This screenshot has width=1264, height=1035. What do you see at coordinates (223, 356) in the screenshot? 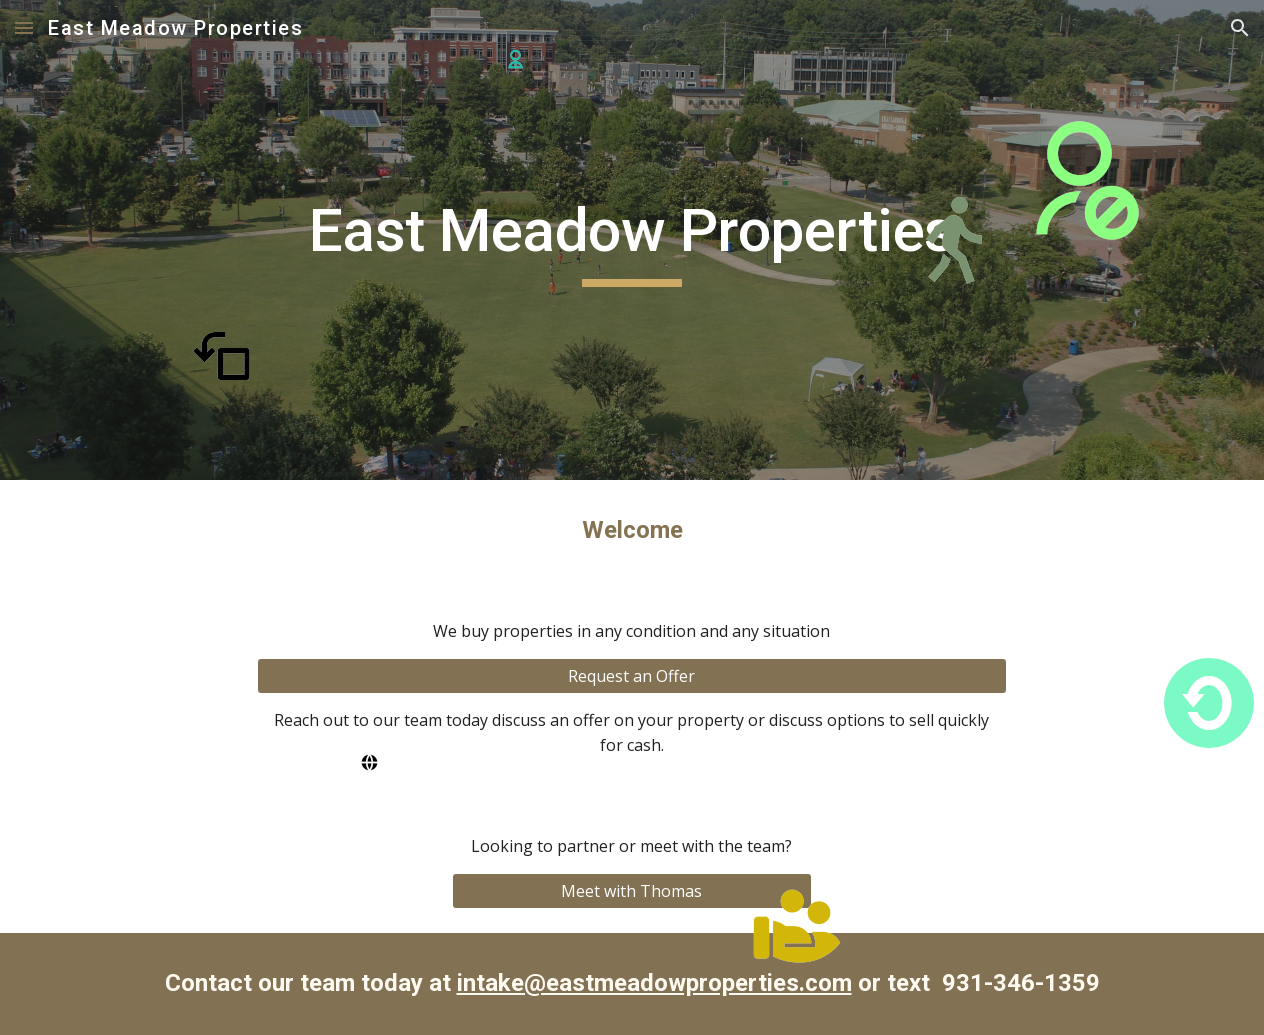
I see `rotate object counterclockwise` at bounding box center [223, 356].